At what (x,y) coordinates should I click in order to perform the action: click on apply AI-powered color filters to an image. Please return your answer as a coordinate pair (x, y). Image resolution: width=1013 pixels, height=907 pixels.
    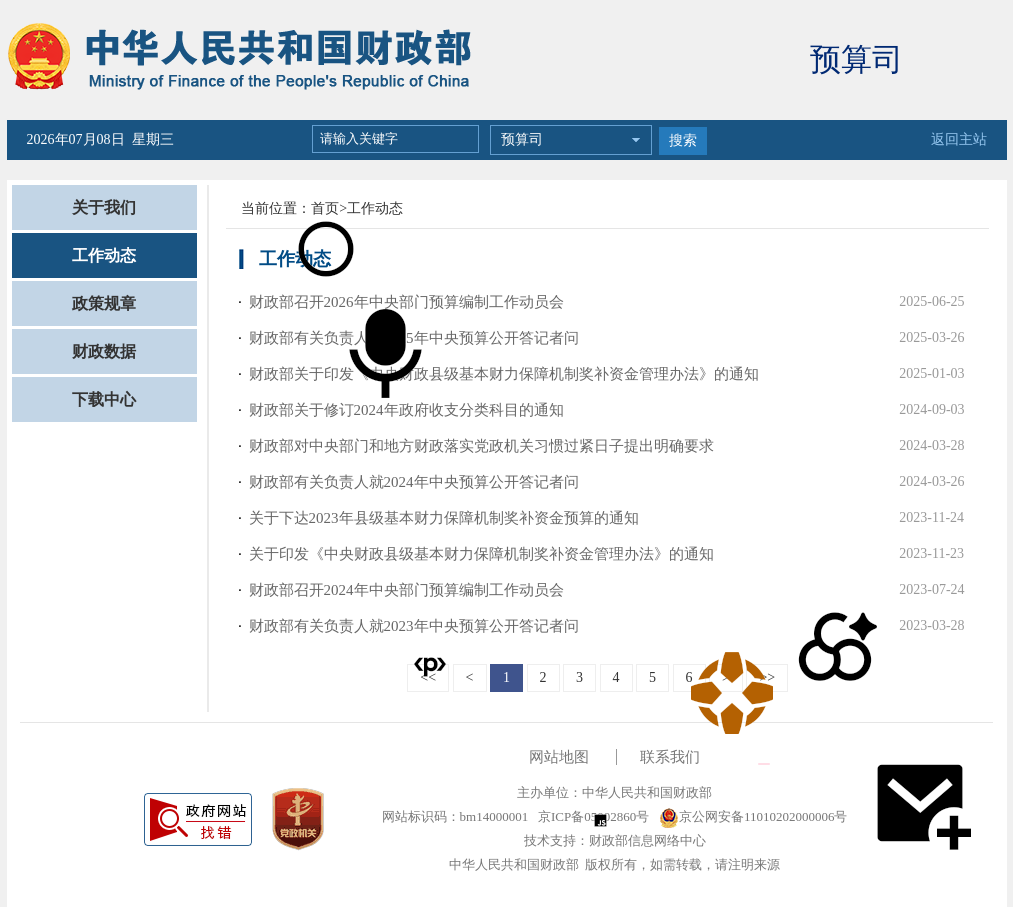
    Looking at the image, I should click on (835, 651).